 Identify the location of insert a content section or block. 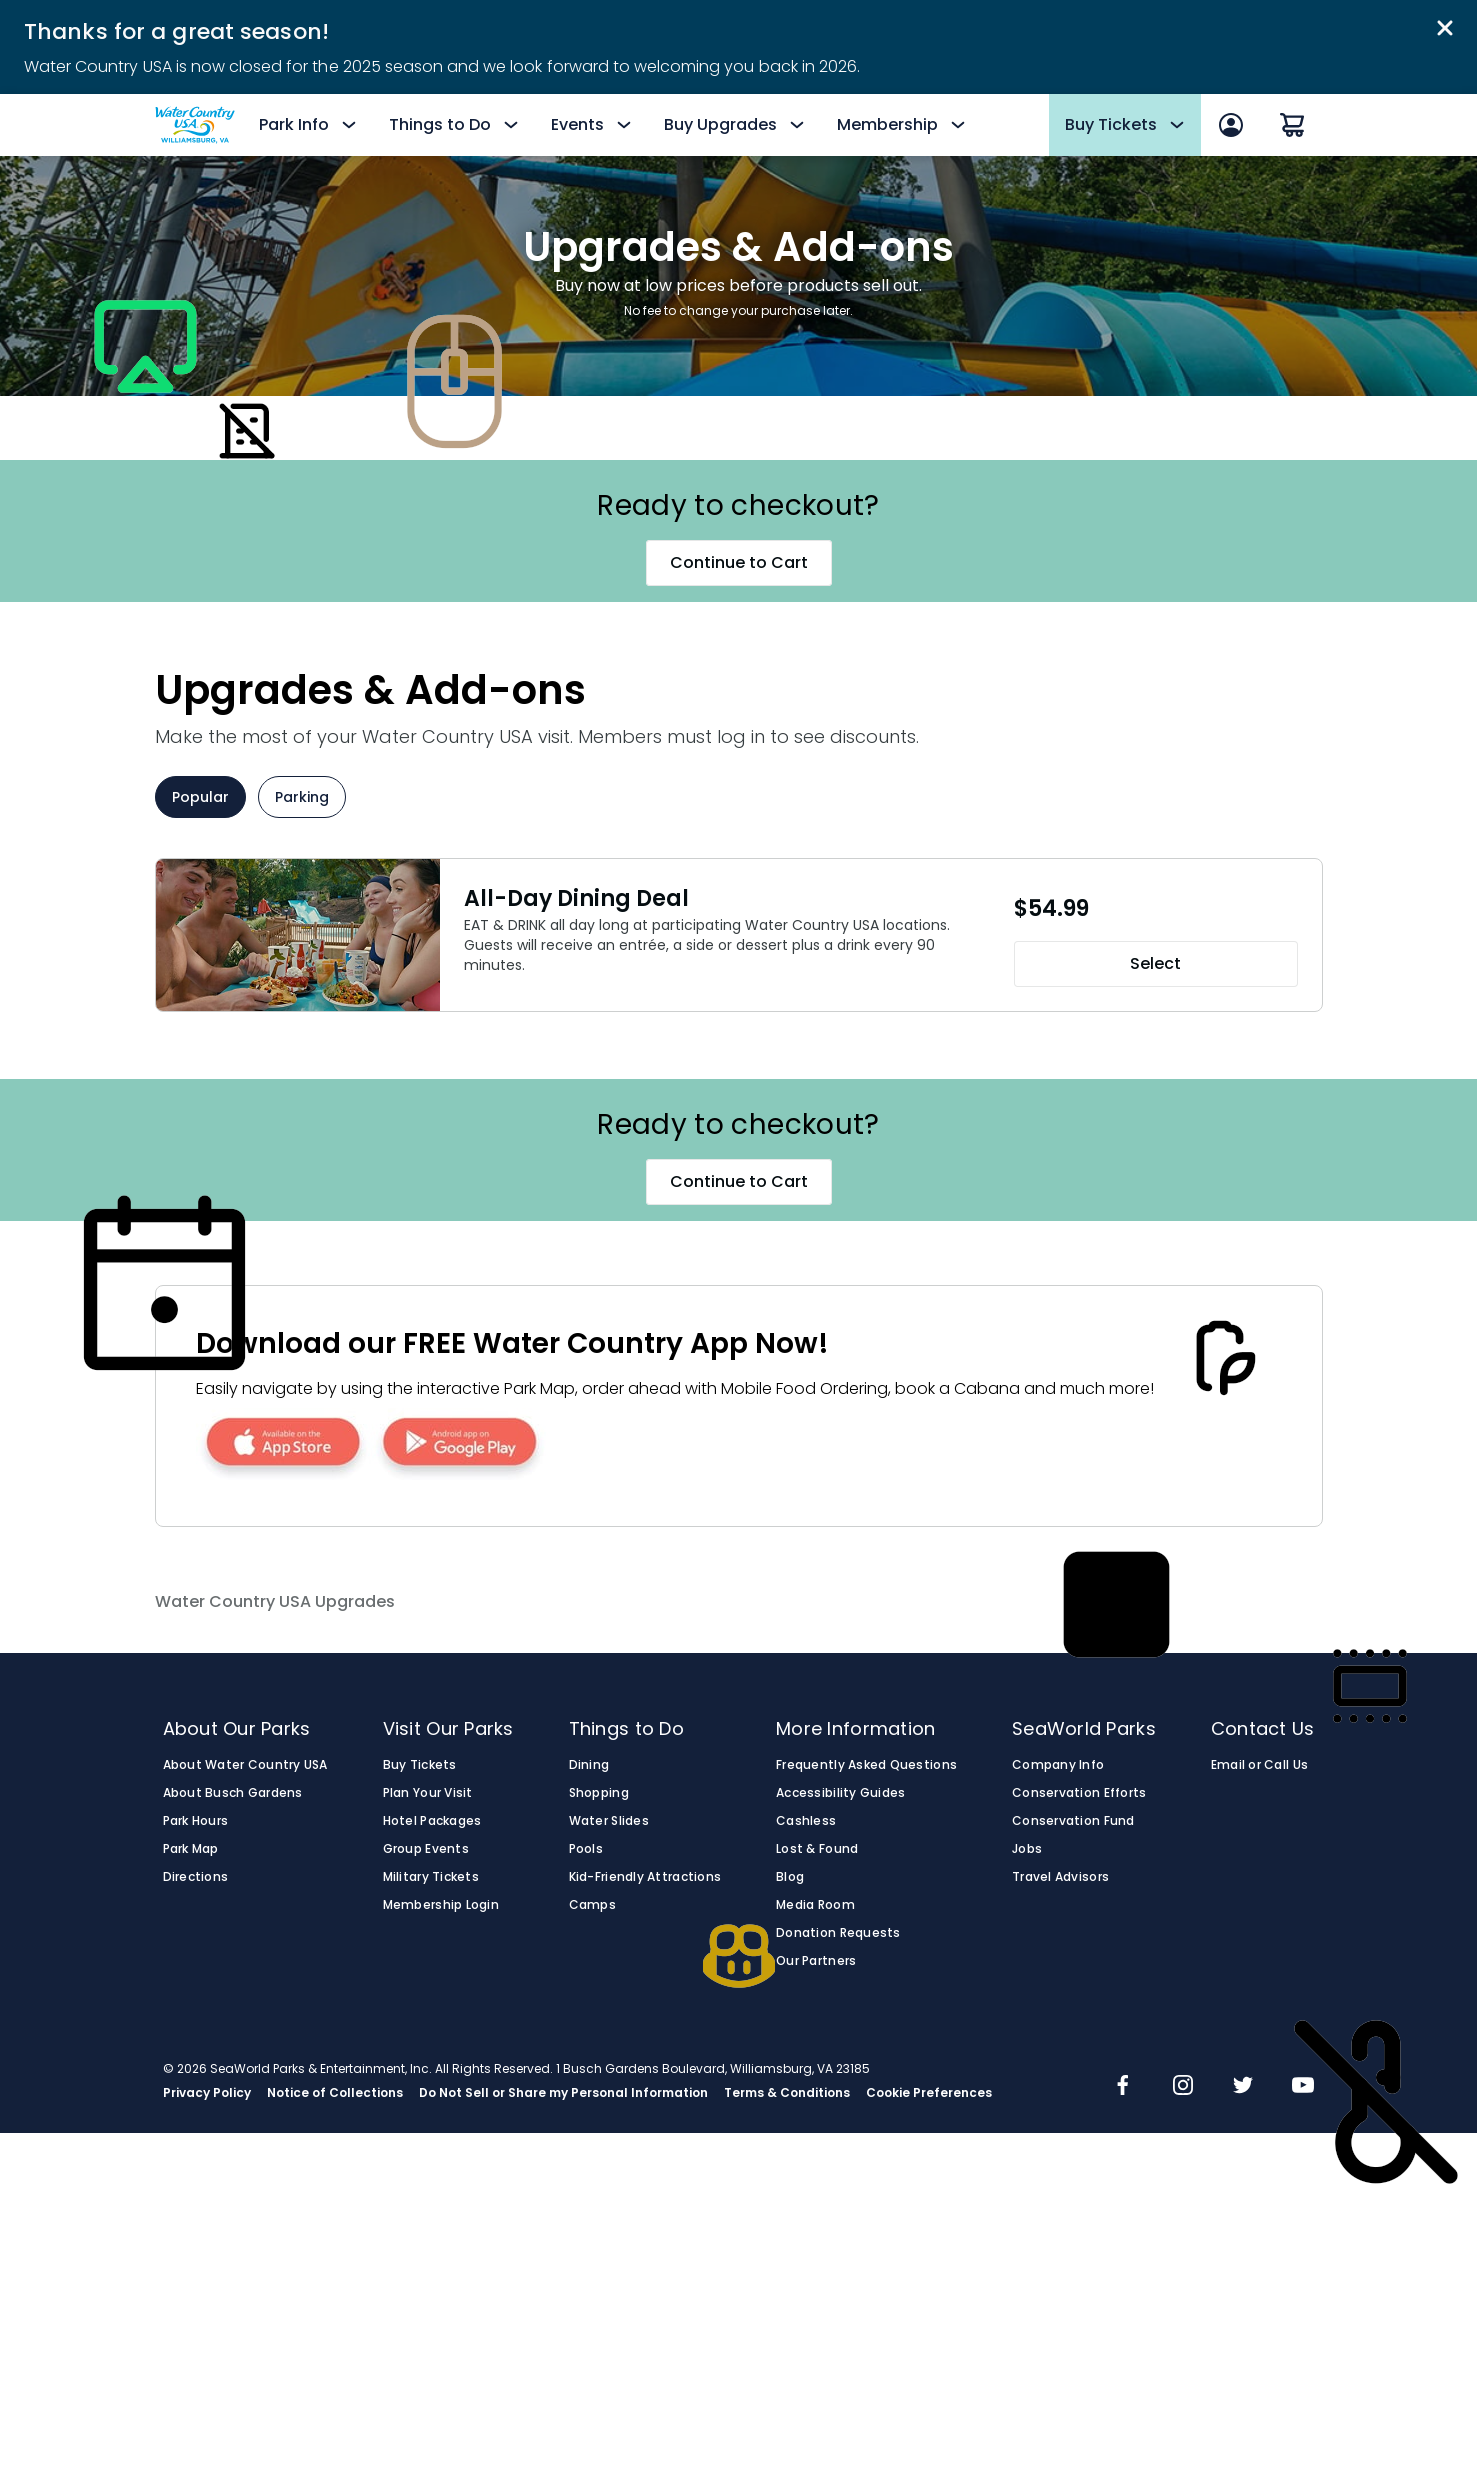
(1370, 1686).